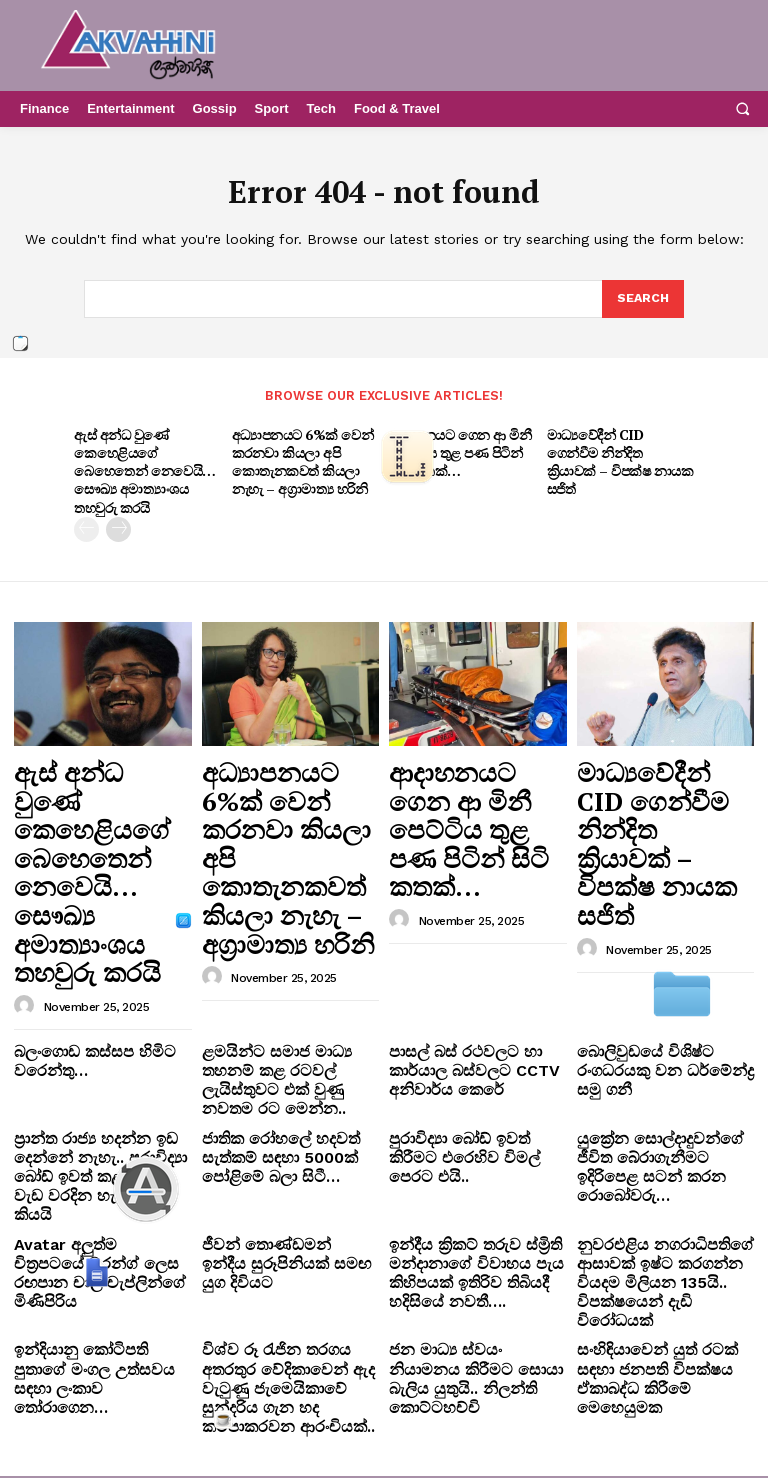  What do you see at coordinates (146, 1189) in the screenshot?
I see `check for available software updates` at bounding box center [146, 1189].